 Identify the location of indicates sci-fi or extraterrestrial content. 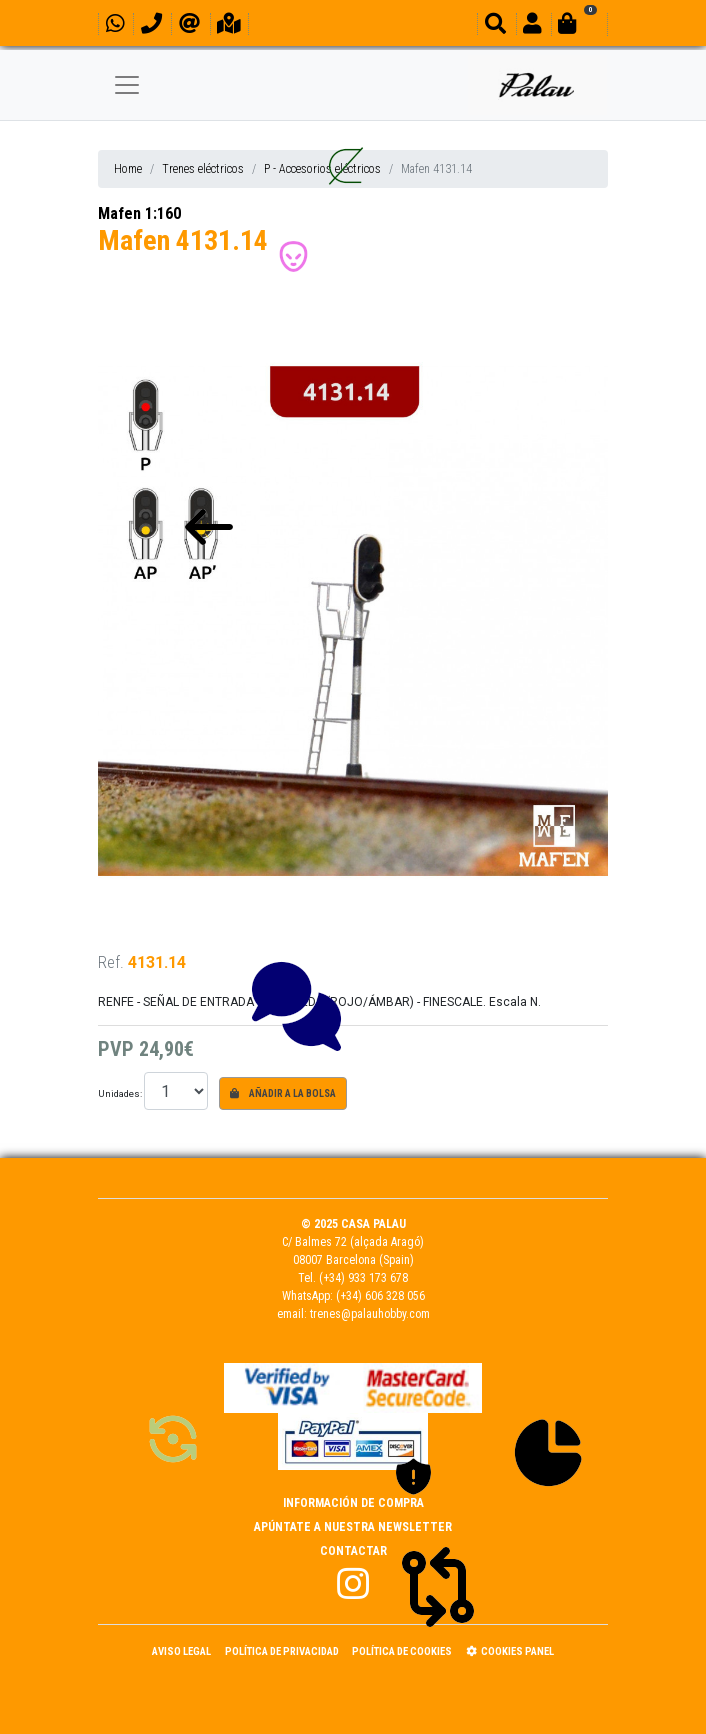
(293, 256).